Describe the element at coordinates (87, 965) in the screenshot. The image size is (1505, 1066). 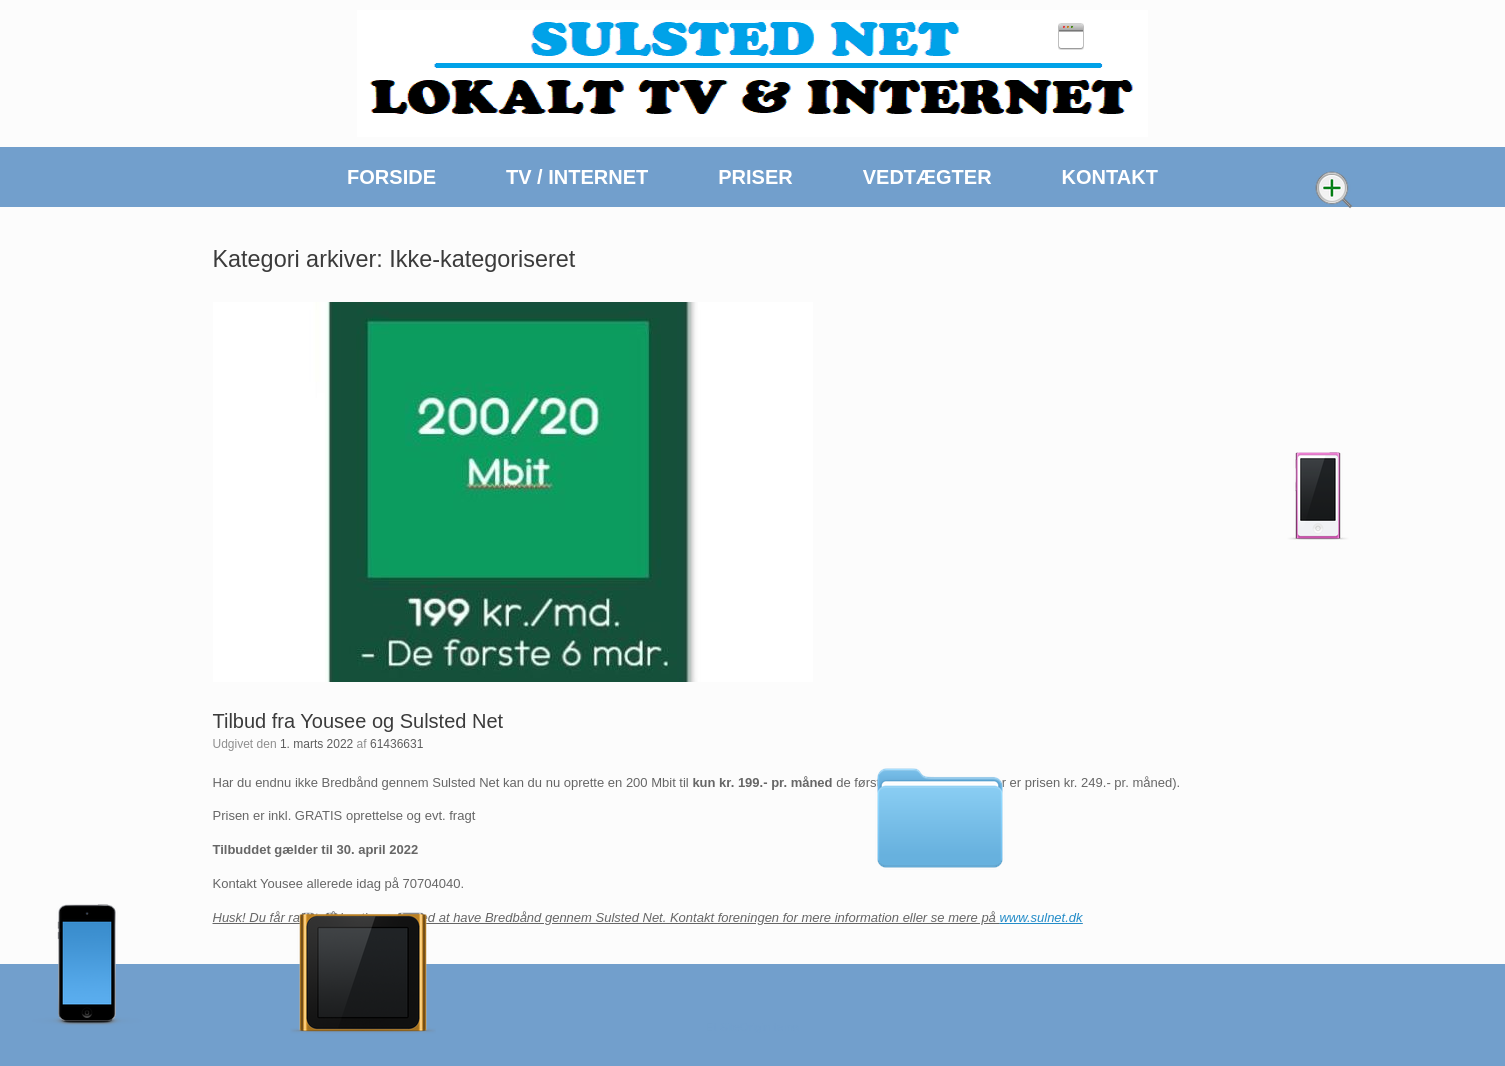
I see `iPod Touch device connected to your computer` at that location.